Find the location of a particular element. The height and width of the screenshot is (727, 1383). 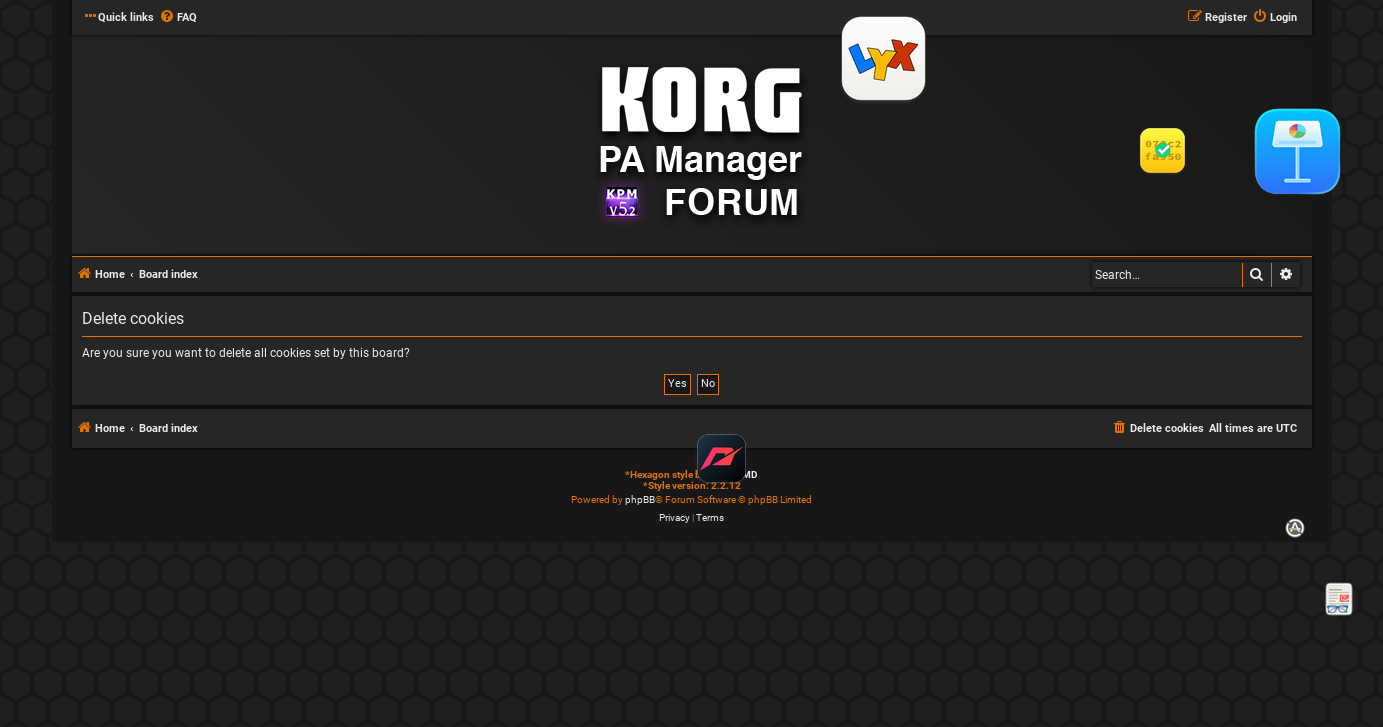

open LyX document processor is located at coordinates (883, 58).